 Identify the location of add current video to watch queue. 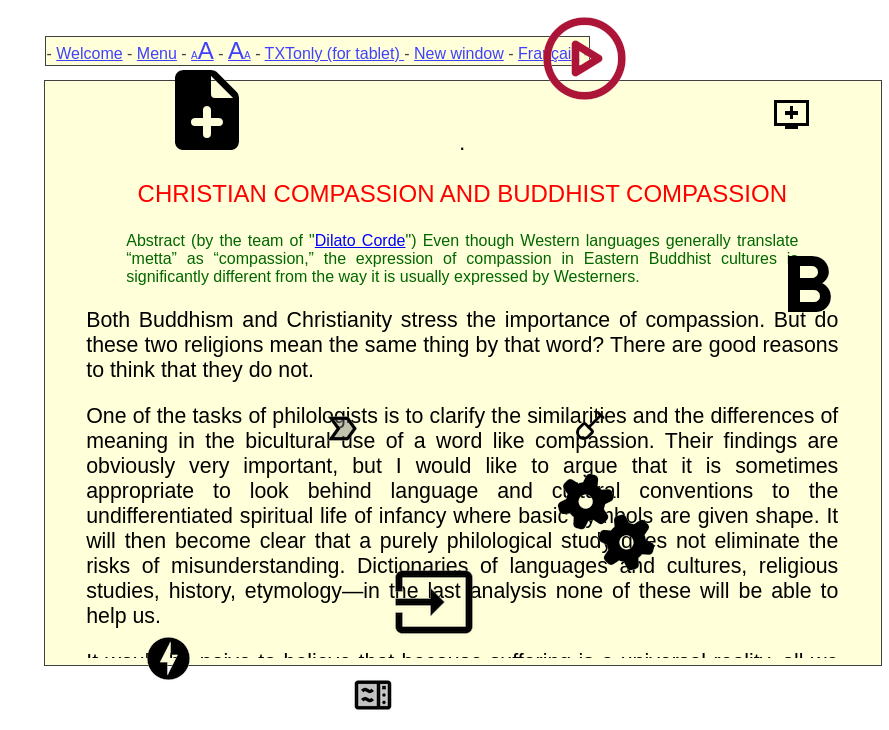
(791, 114).